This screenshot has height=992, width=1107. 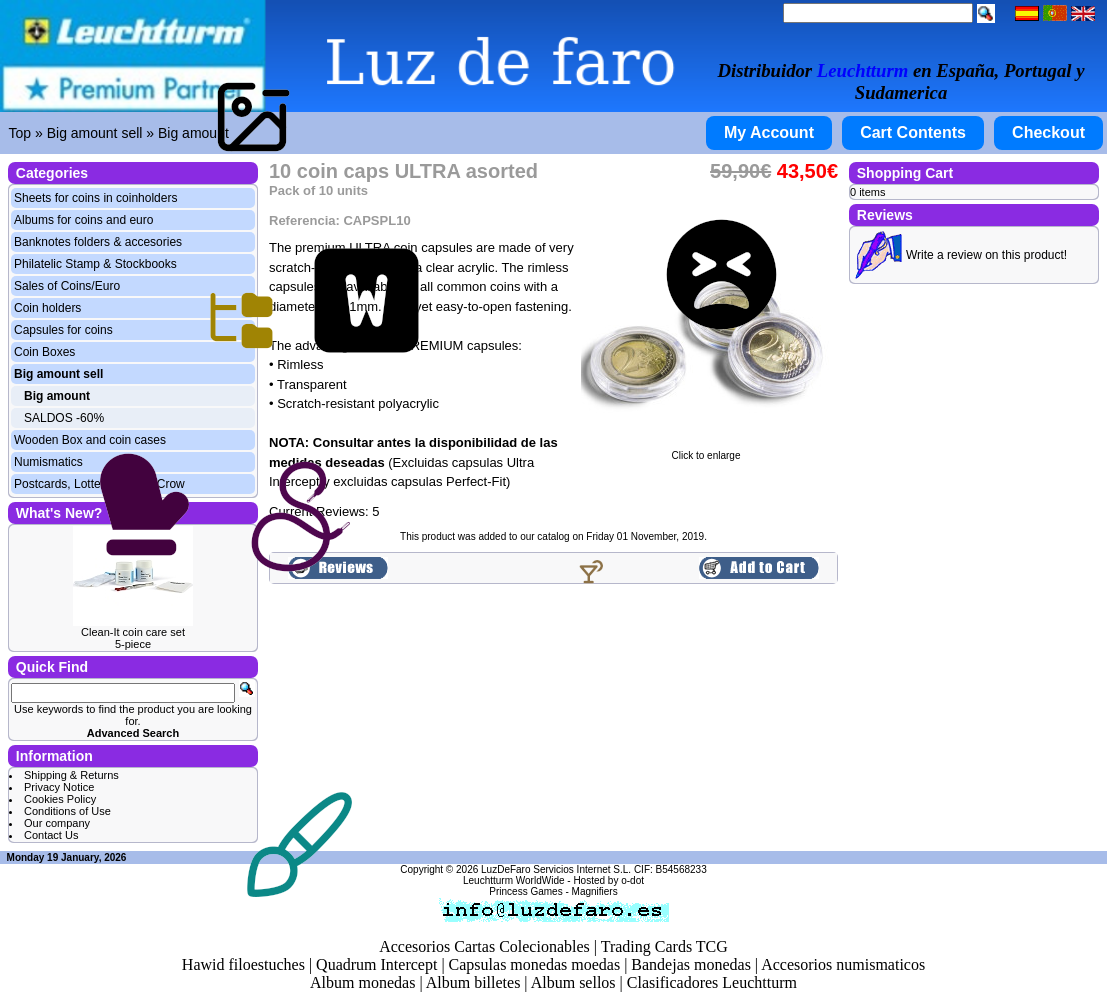 What do you see at coordinates (252, 117) in the screenshot?
I see `remove an image from the collection` at bounding box center [252, 117].